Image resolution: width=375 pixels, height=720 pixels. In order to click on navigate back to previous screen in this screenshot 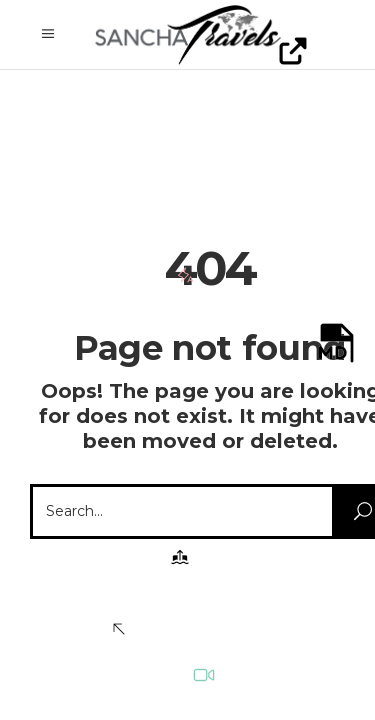, I will do `click(119, 629)`.